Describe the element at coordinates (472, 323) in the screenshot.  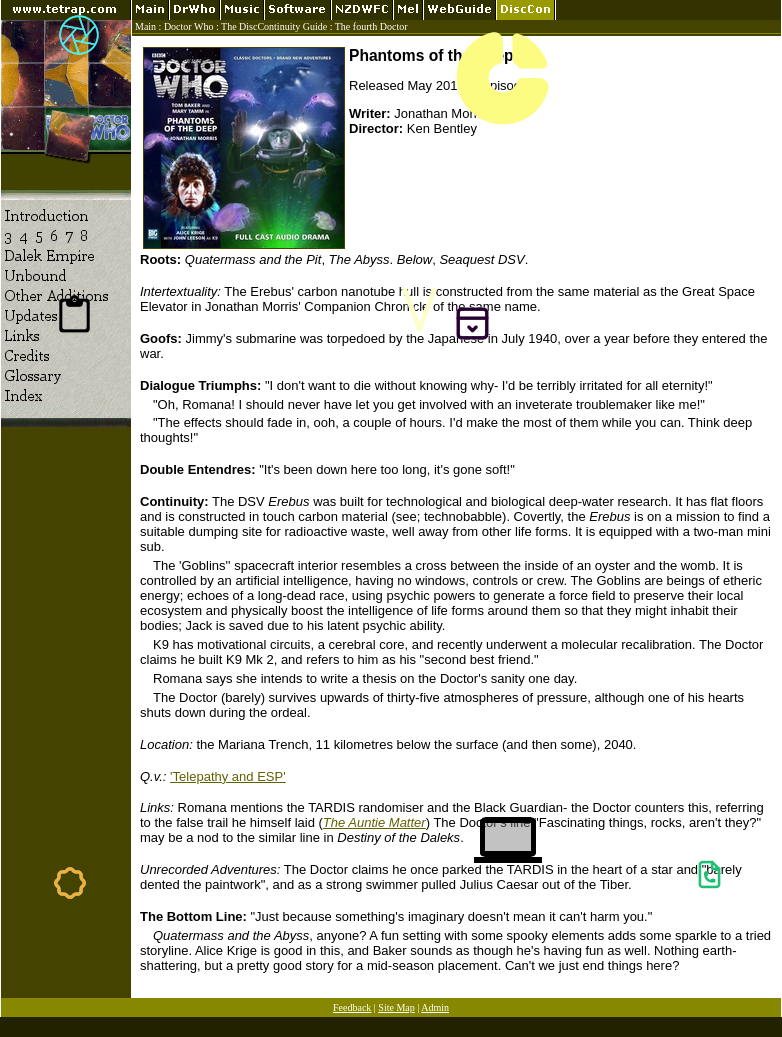
I see `expand the navigation bar` at that location.